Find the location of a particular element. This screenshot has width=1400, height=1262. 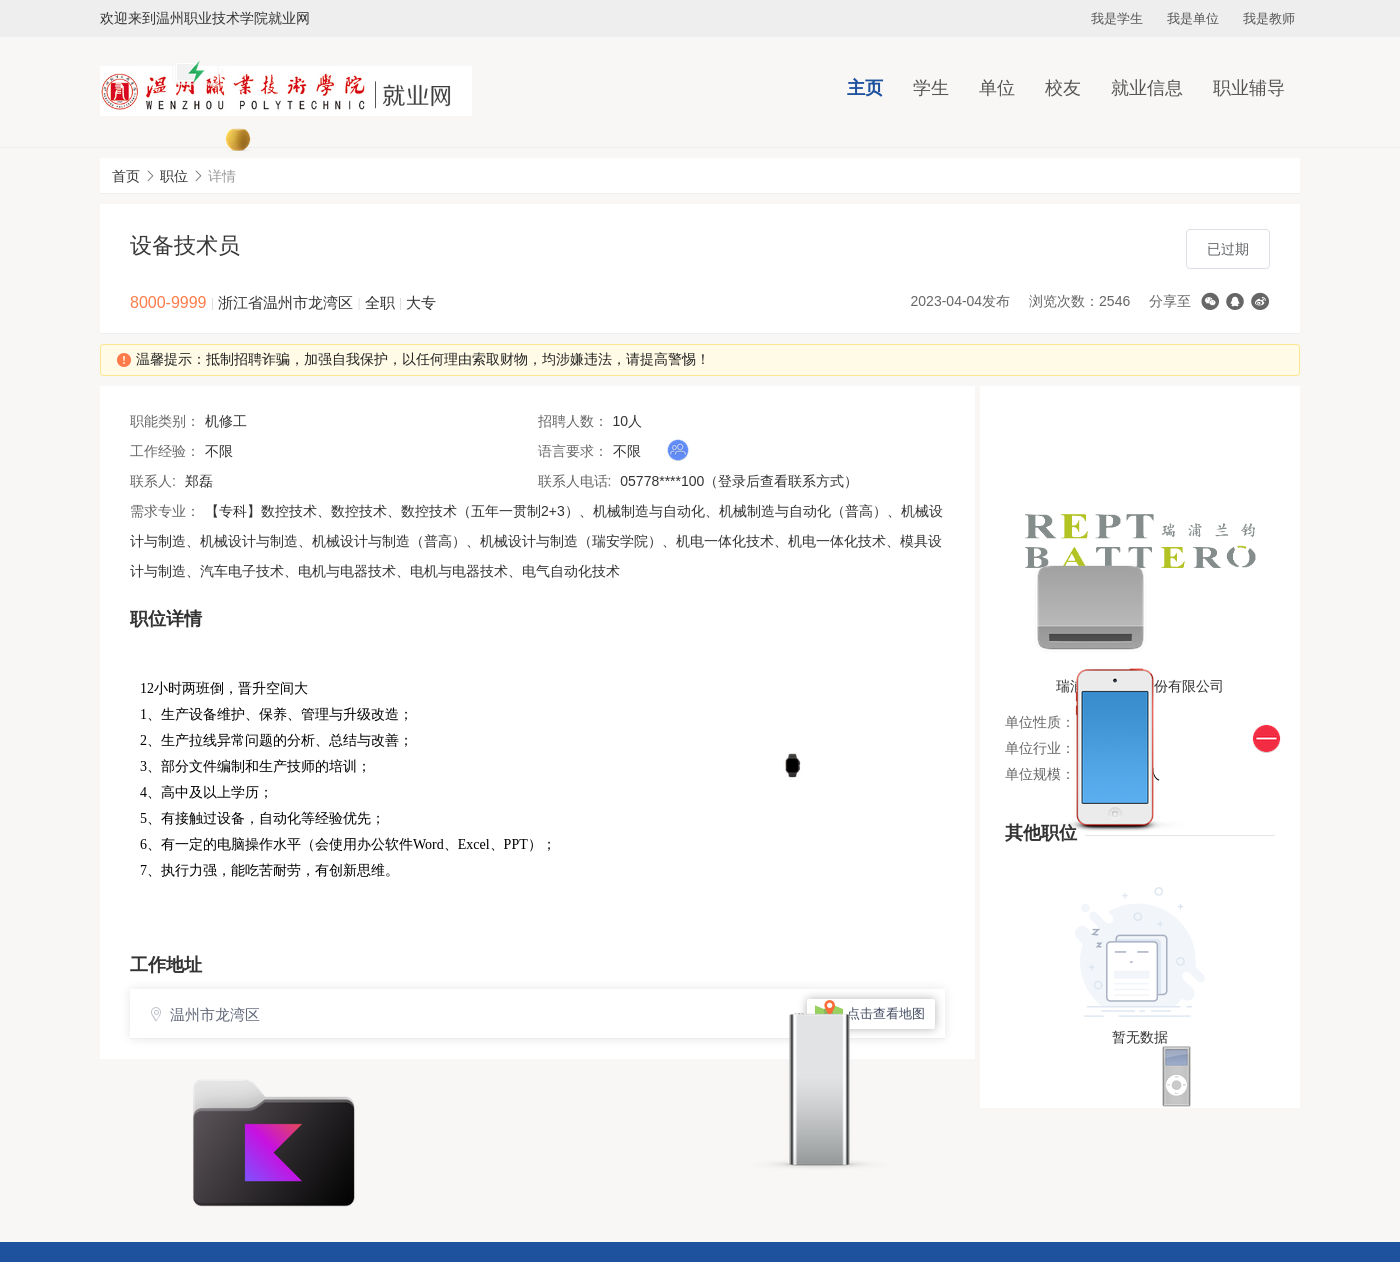

access HomePod mini settings is located at coordinates (238, 142).